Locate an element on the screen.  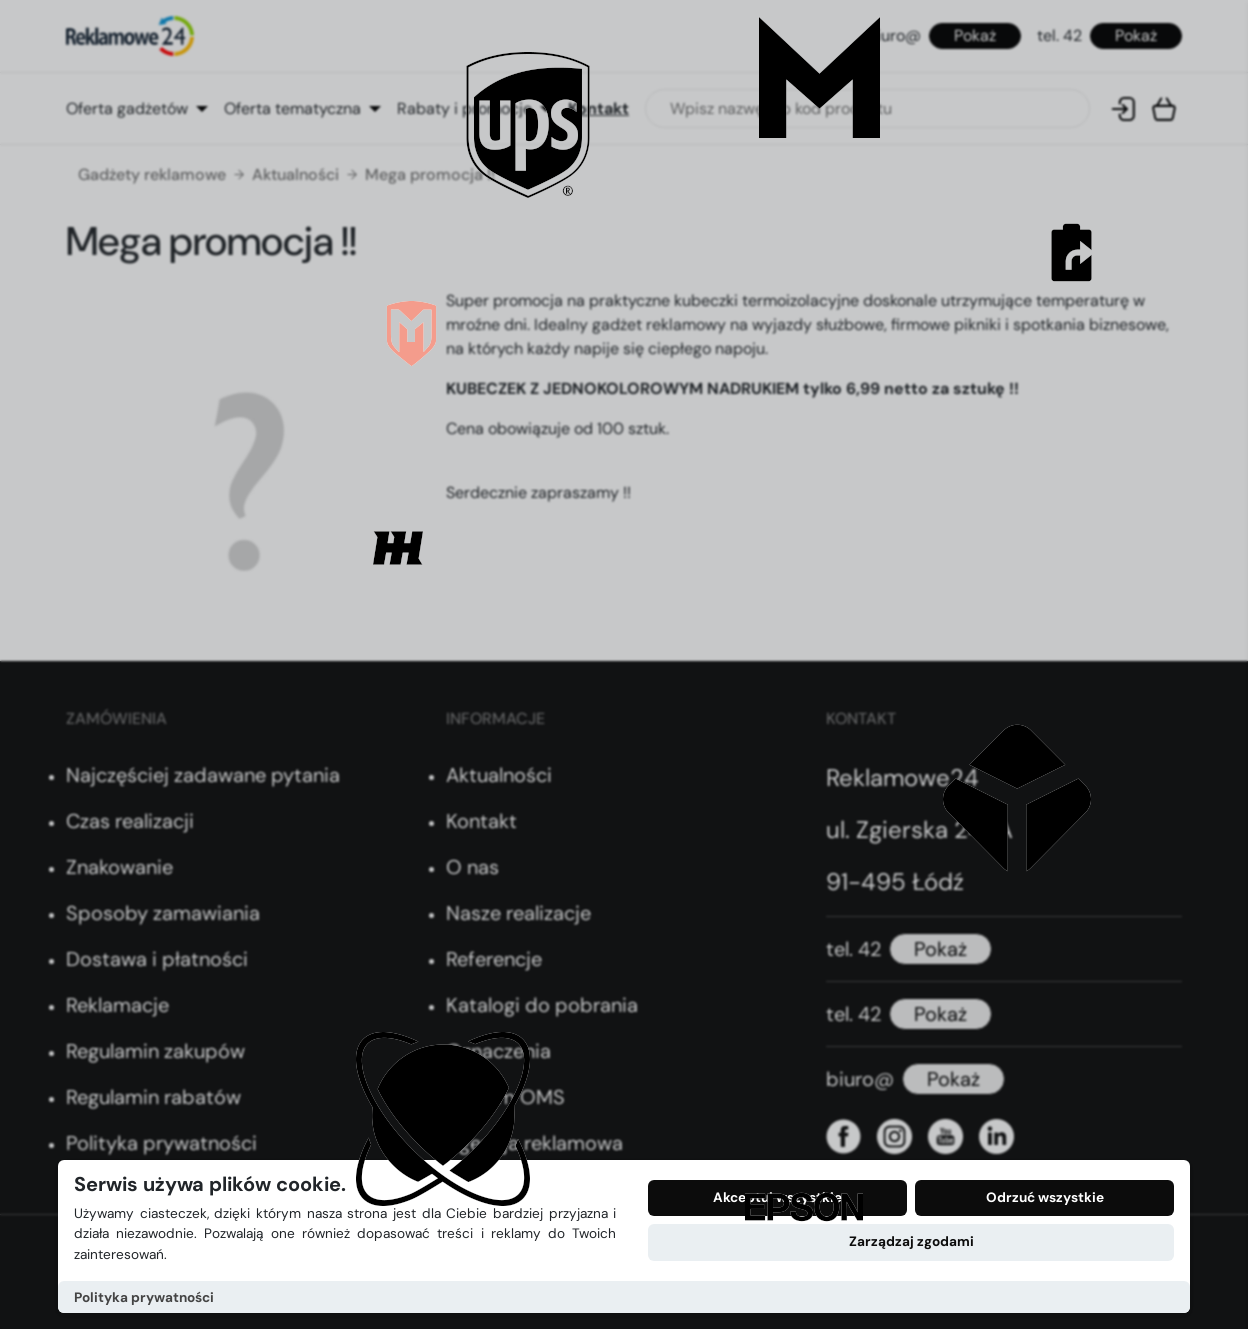
share battery power with another device is located at coordinates (1071, 252).